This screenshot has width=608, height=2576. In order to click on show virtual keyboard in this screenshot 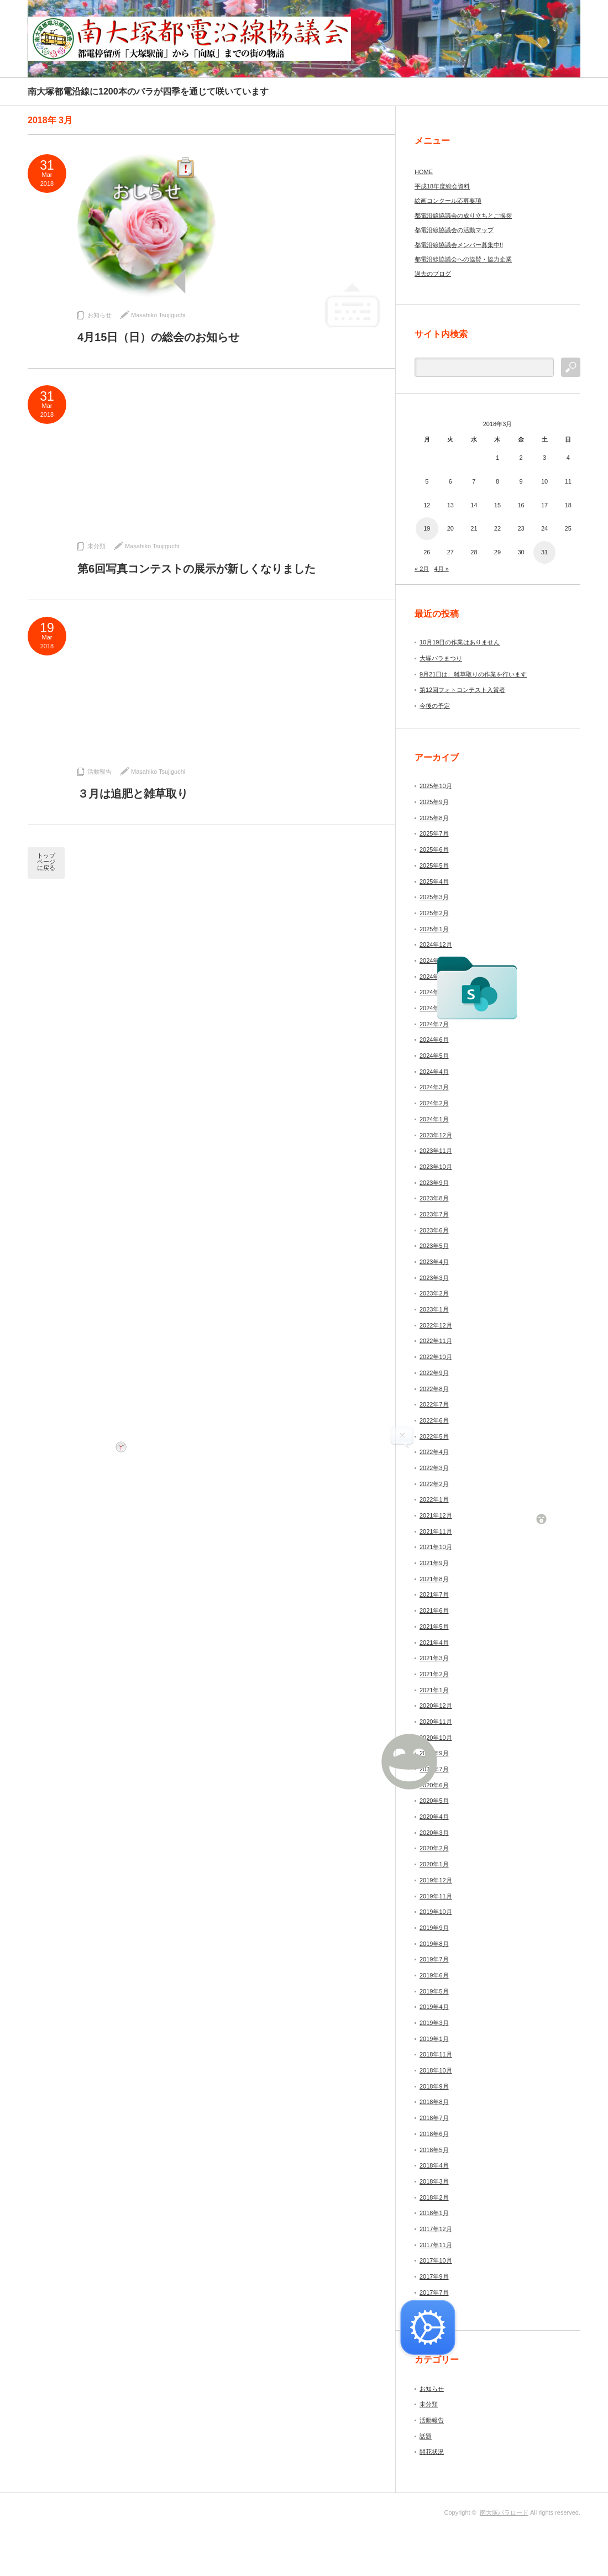, I will do `click(352, 305)`.